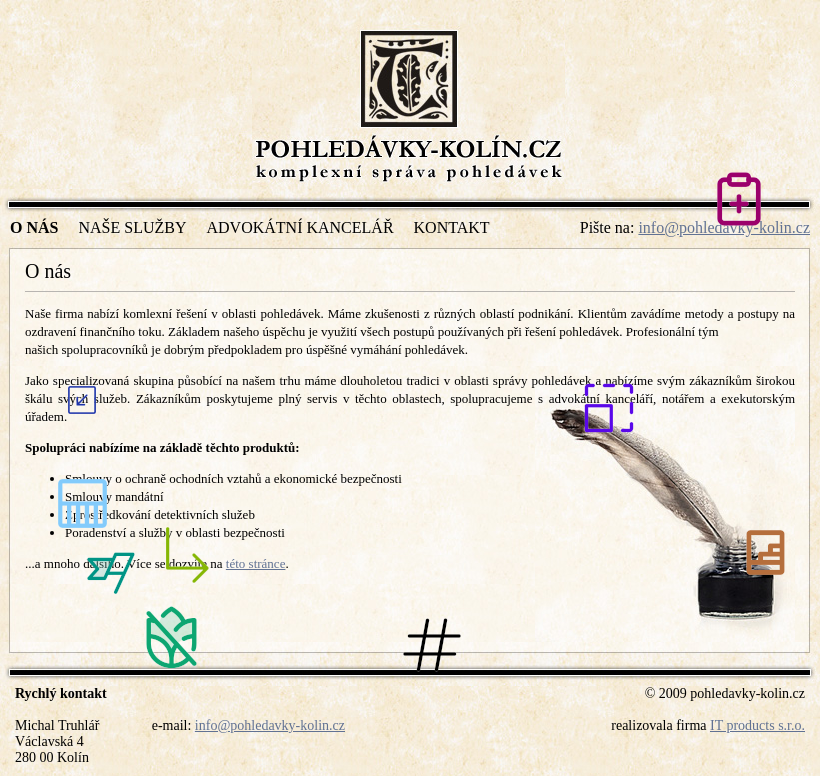 The image size is (820, 776). I want to click on indicates stairs or stairway access, so click(765, 552).